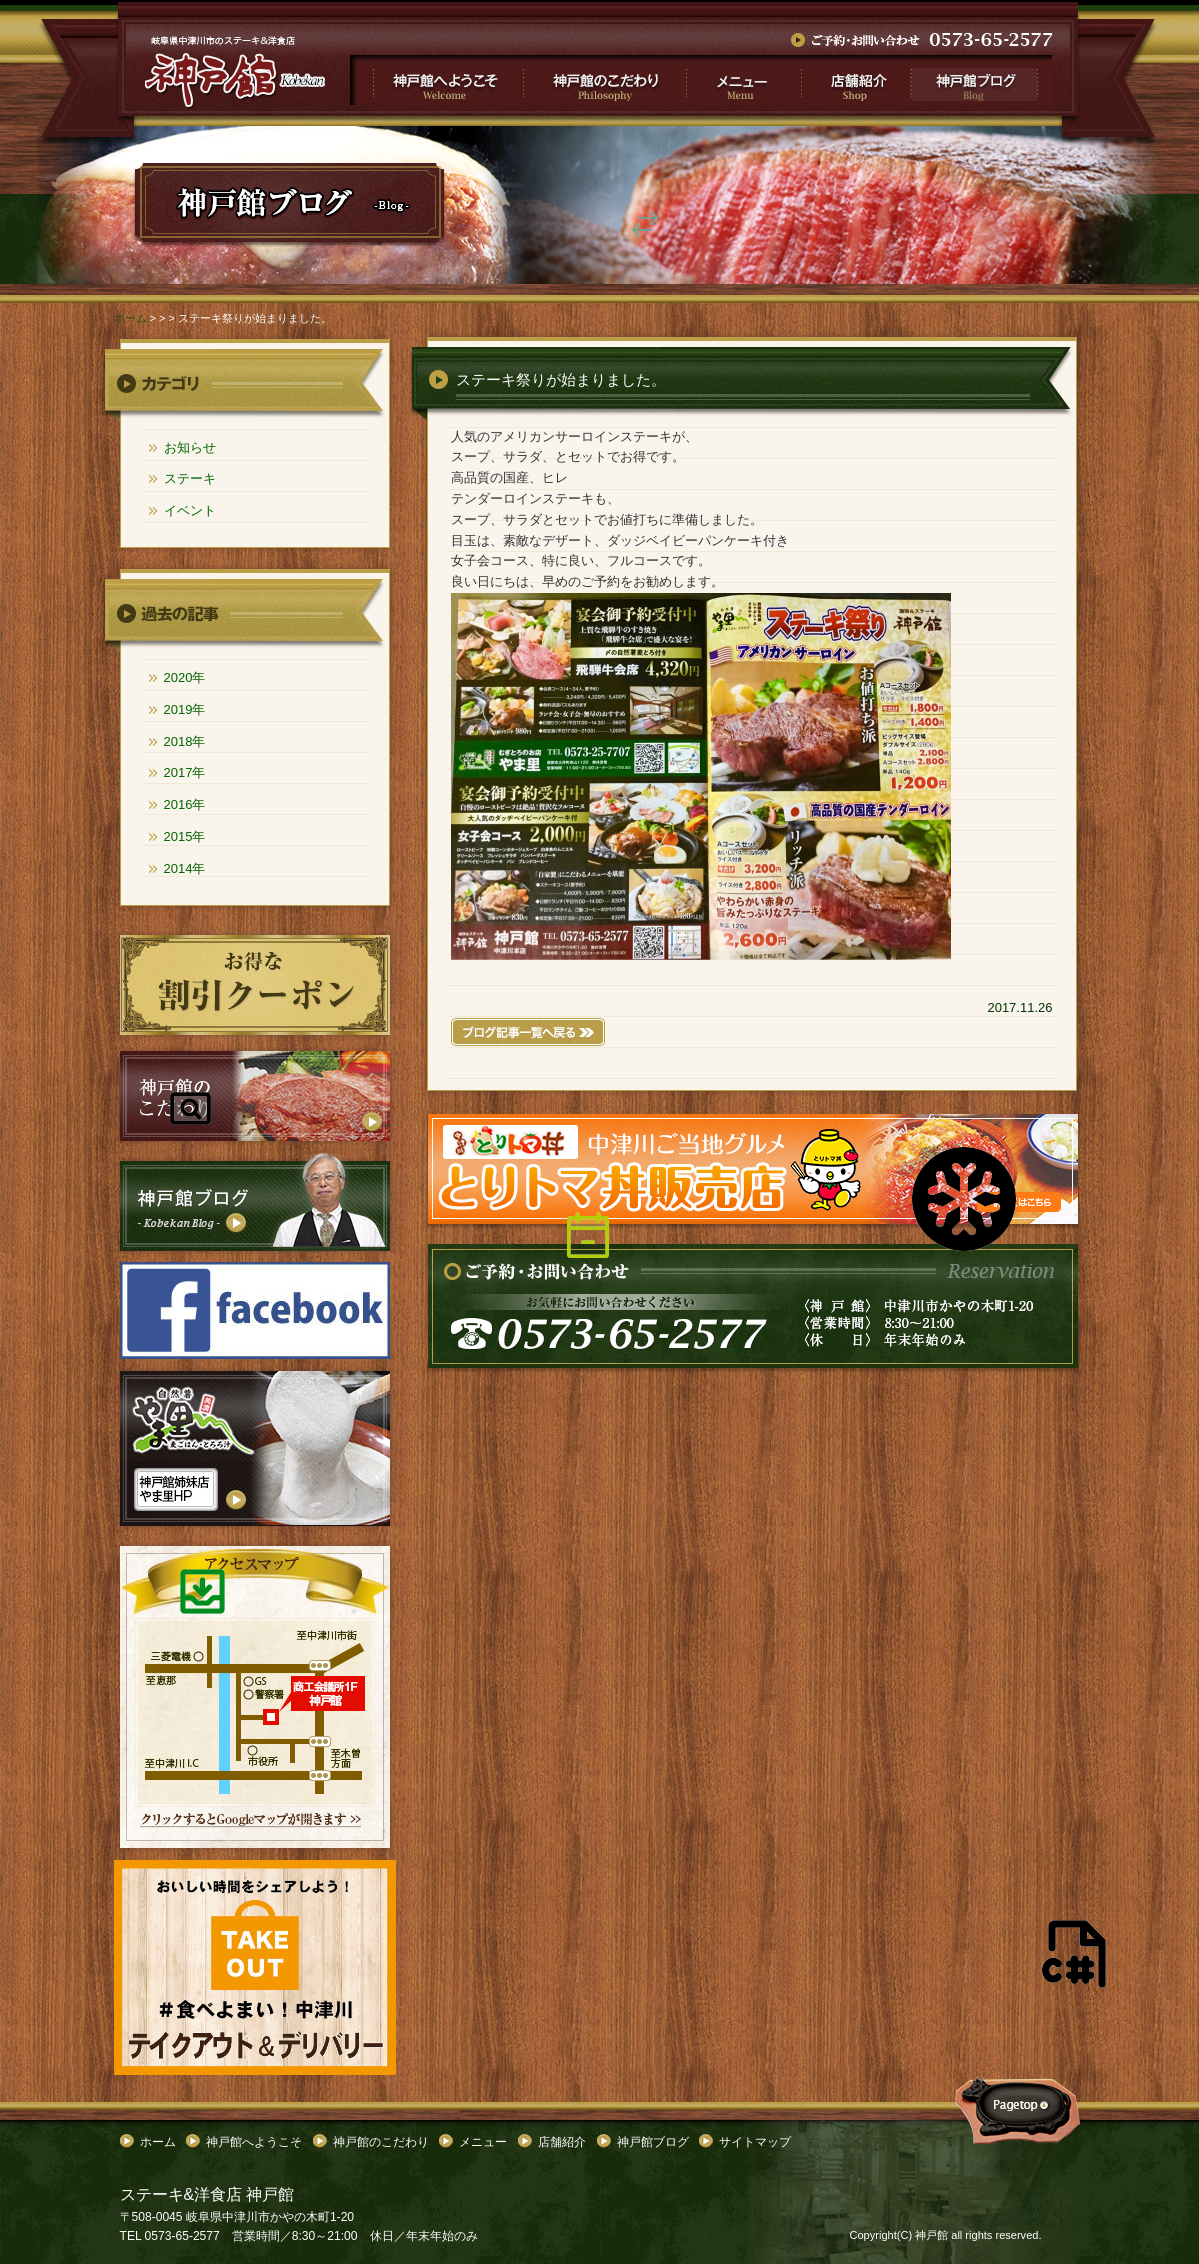 Image resolution: width=1199 pixels, height=2264 pixels. Describe the element at coordinates (190, 1108) in the screenshot. I see `search within a document or page` at that location.